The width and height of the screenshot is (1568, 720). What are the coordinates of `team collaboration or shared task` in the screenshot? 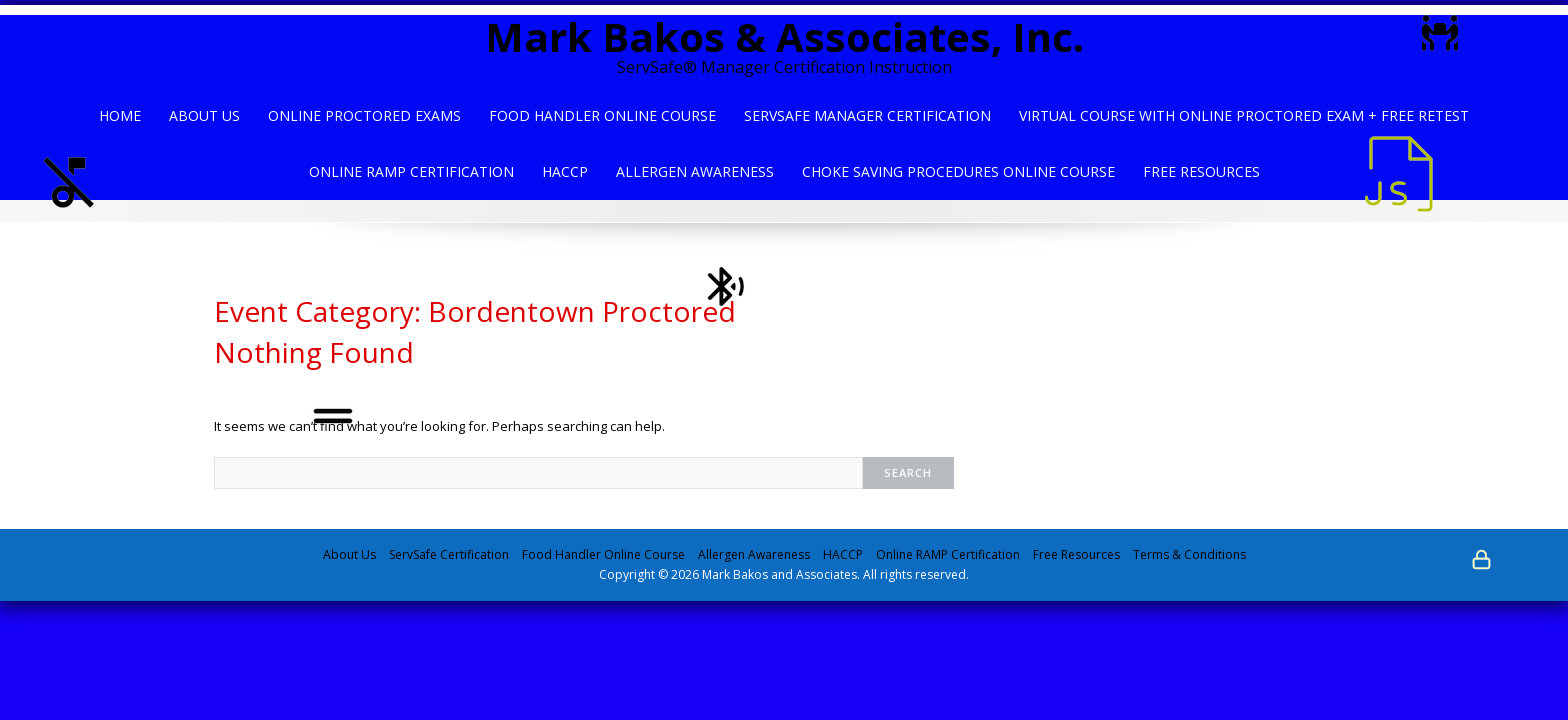 It's located at (1440, 33).